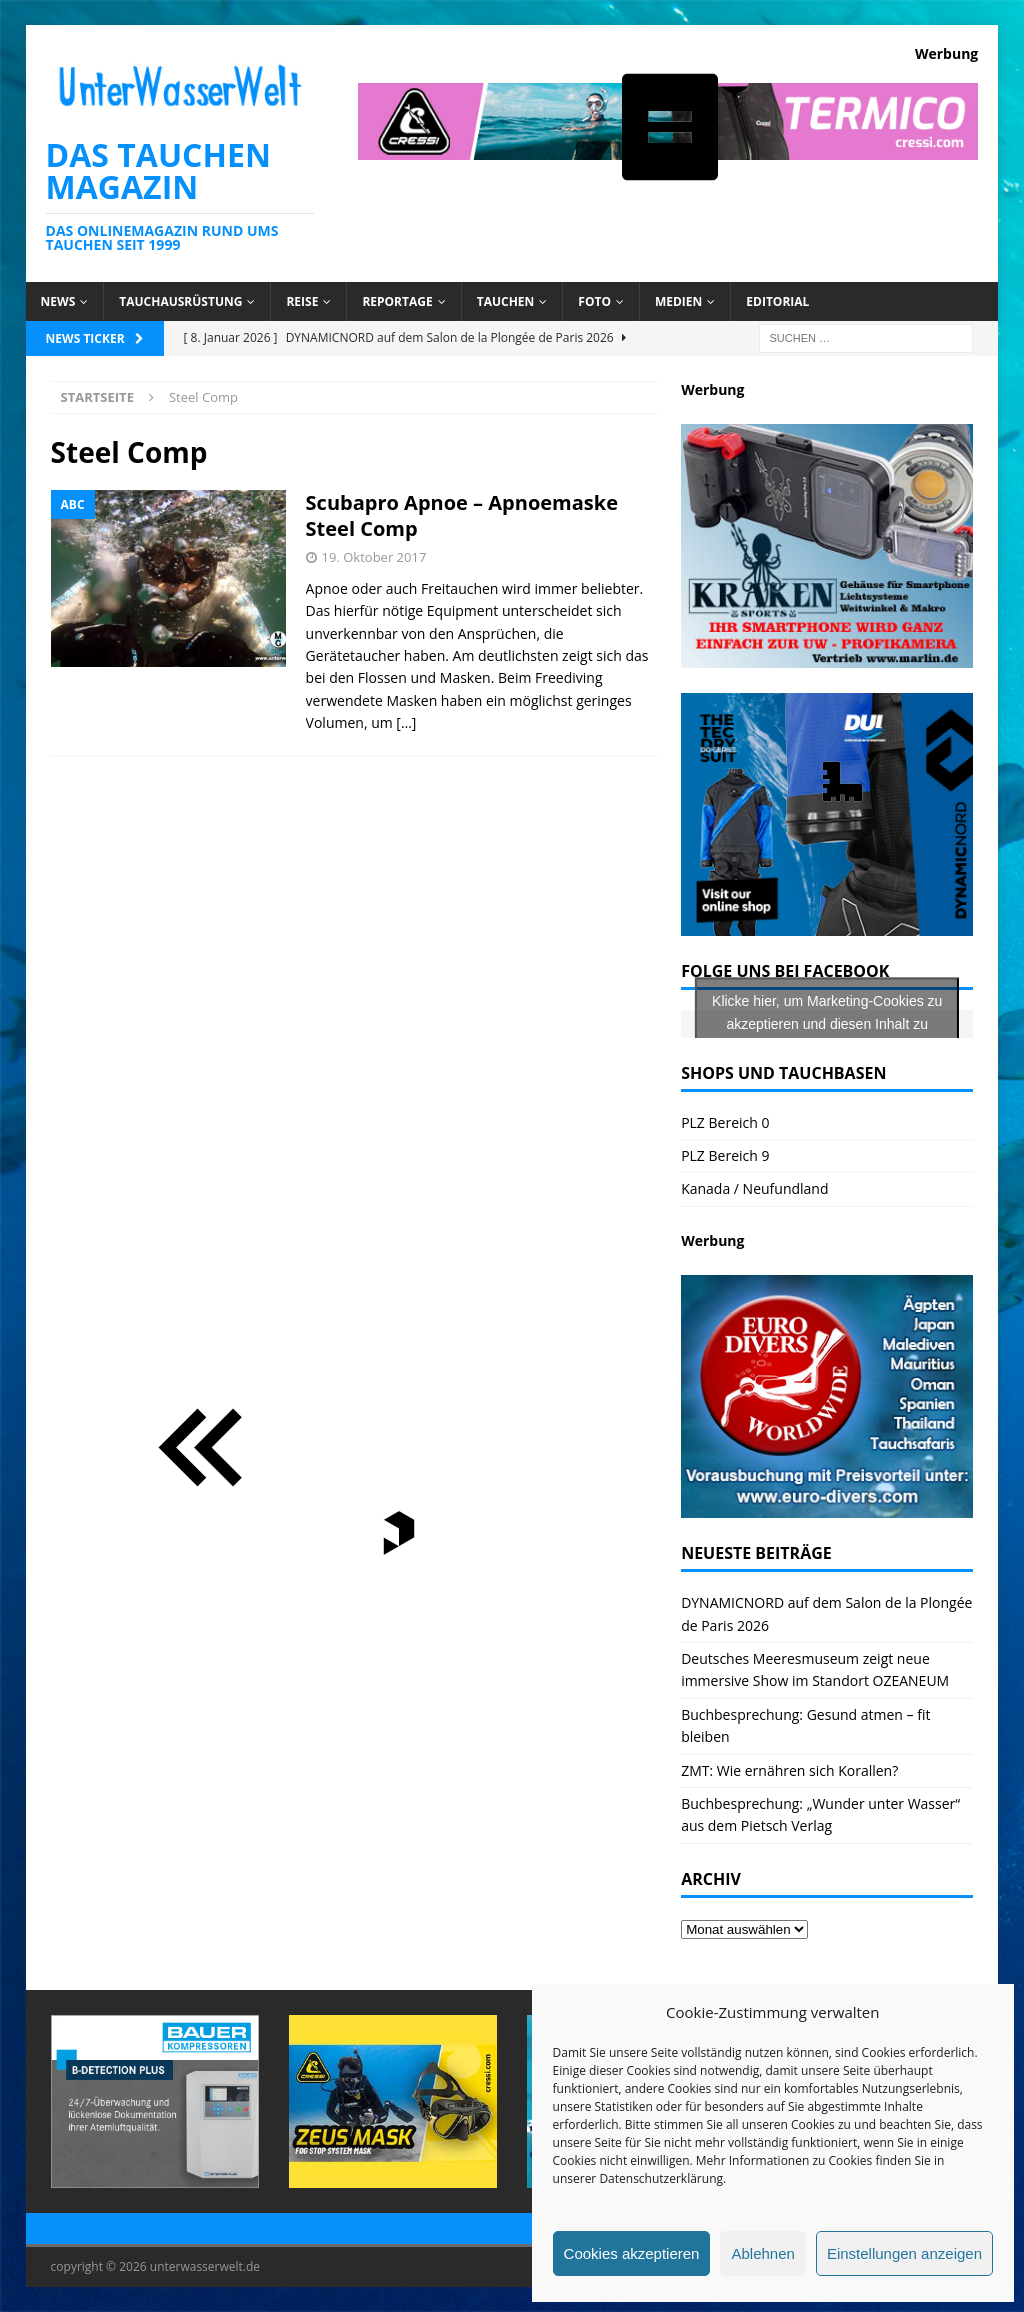 The width and height of the screenshot is (1024, 2312). I want to click on access measurement or ruler tool, so click(842, 781).